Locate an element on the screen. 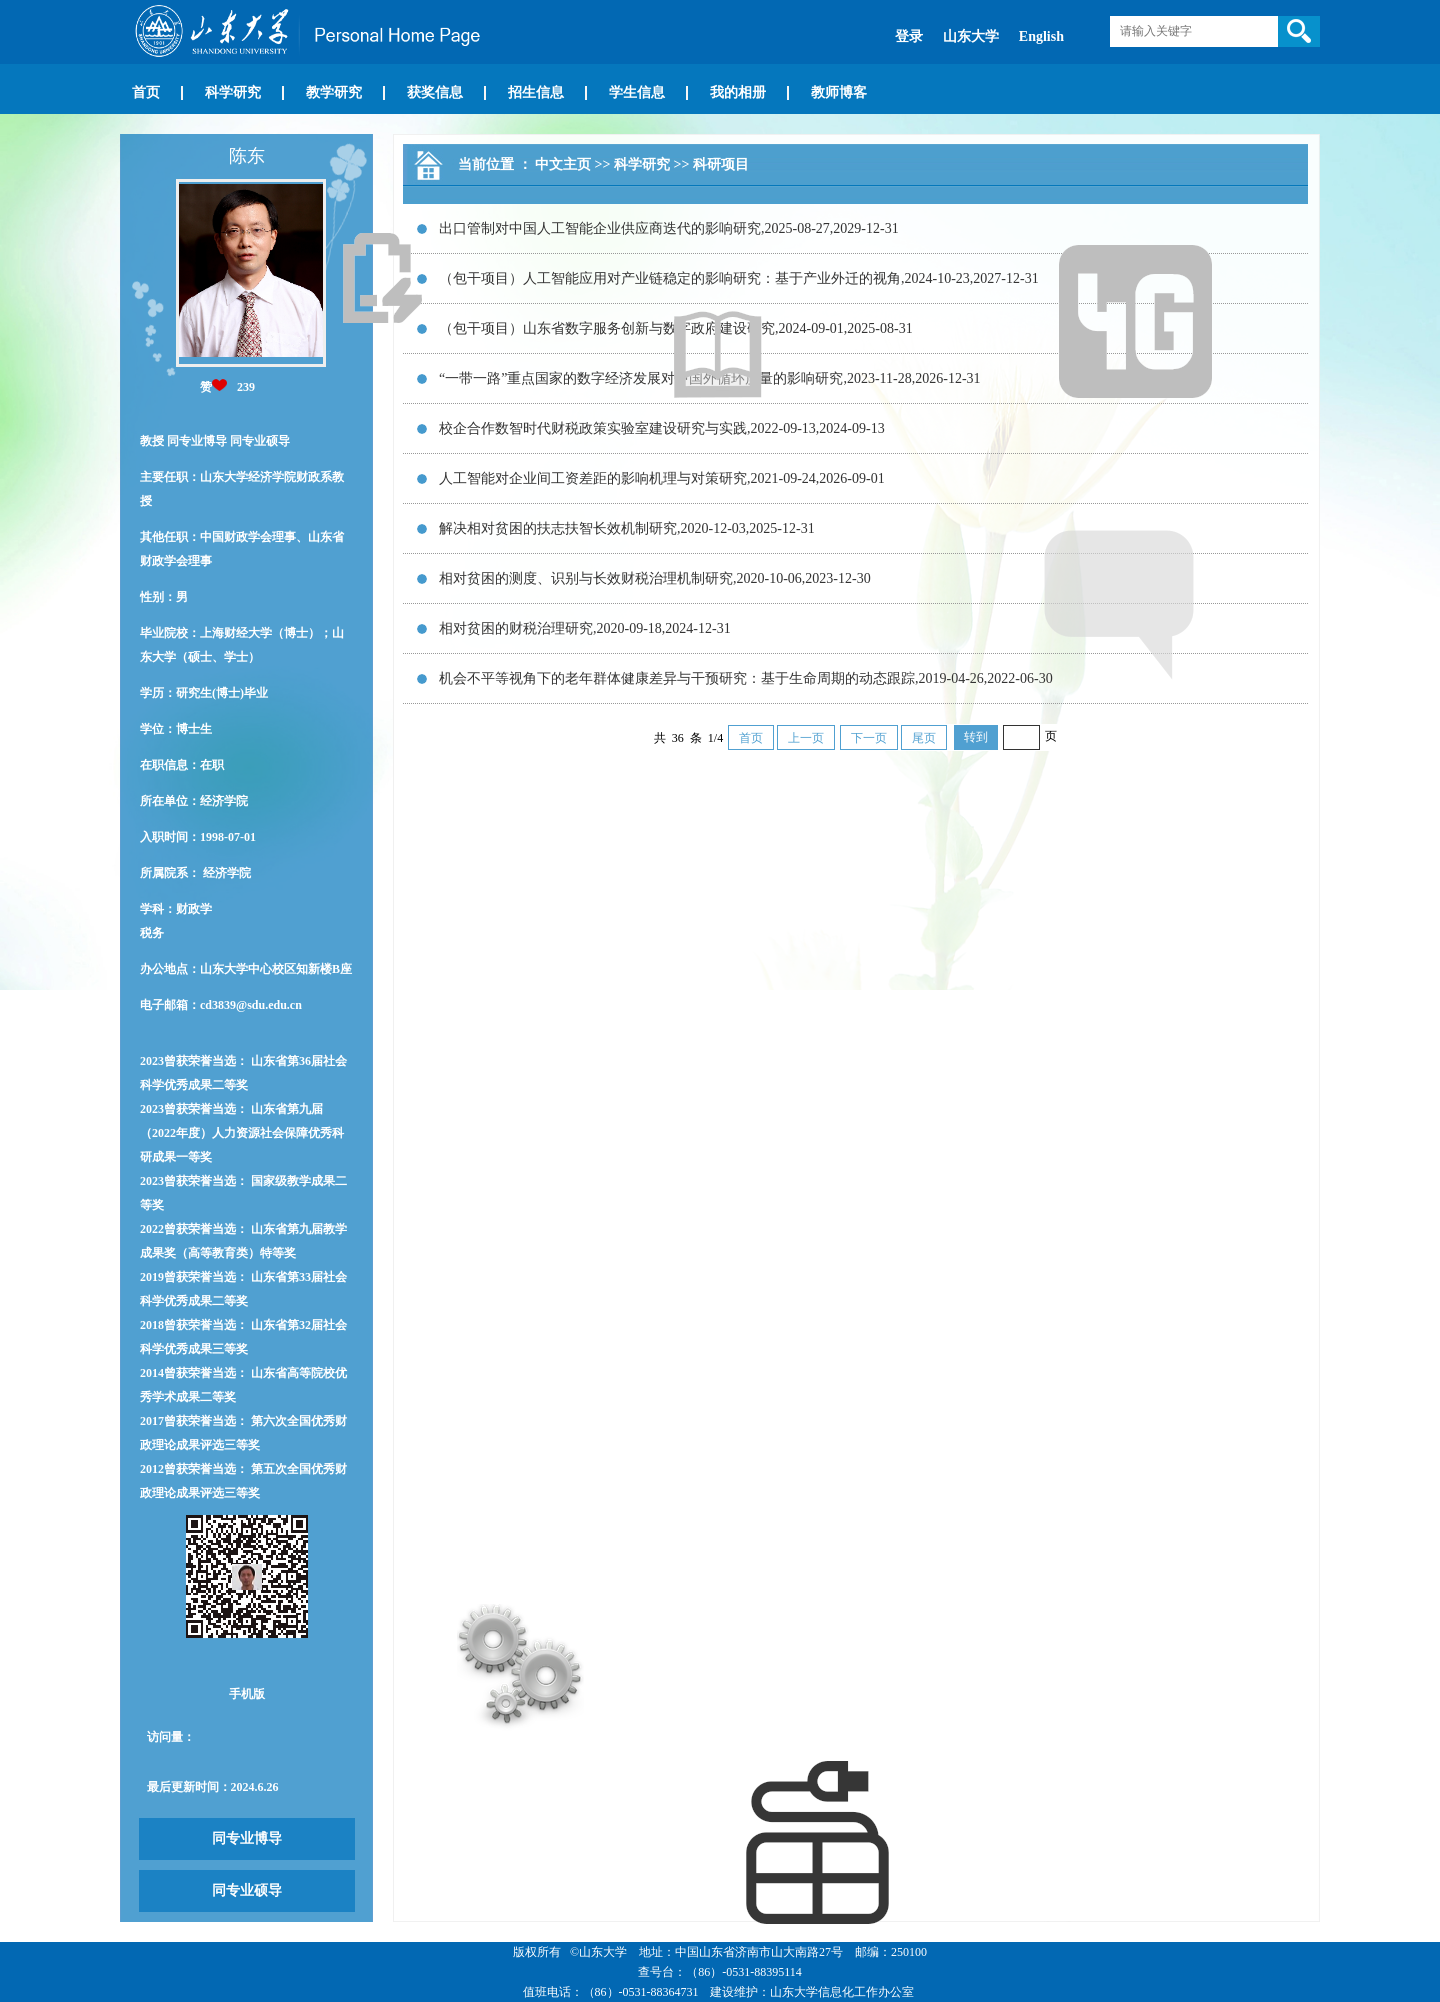  indicates battery is low but currently charging is located at coordinates (377, 278).